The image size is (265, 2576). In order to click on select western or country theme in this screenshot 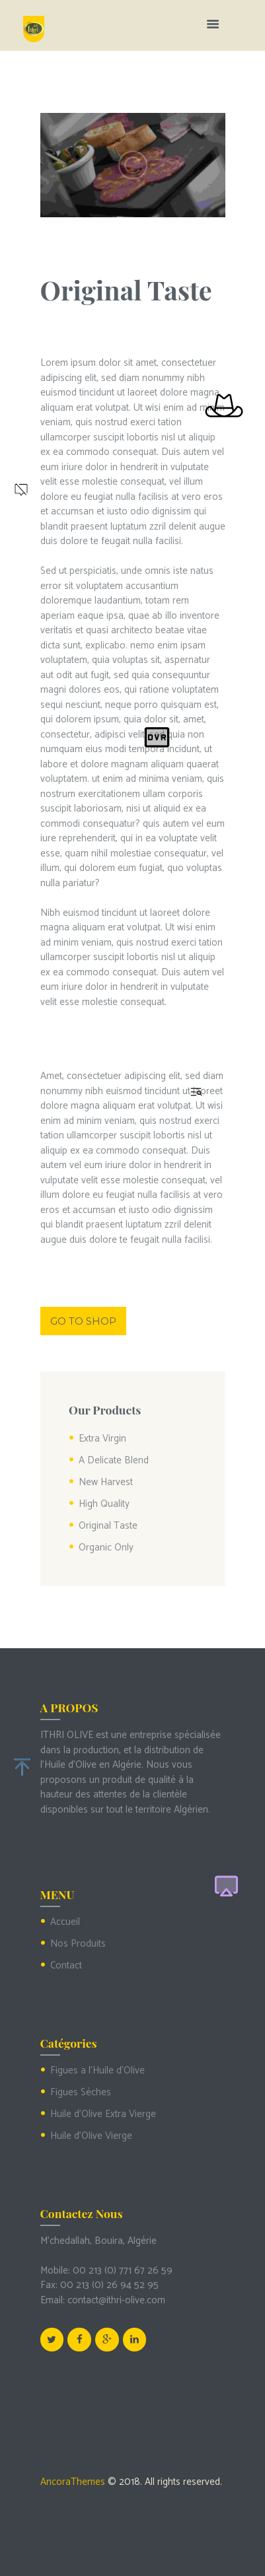, I will do `click(224, 407)`.